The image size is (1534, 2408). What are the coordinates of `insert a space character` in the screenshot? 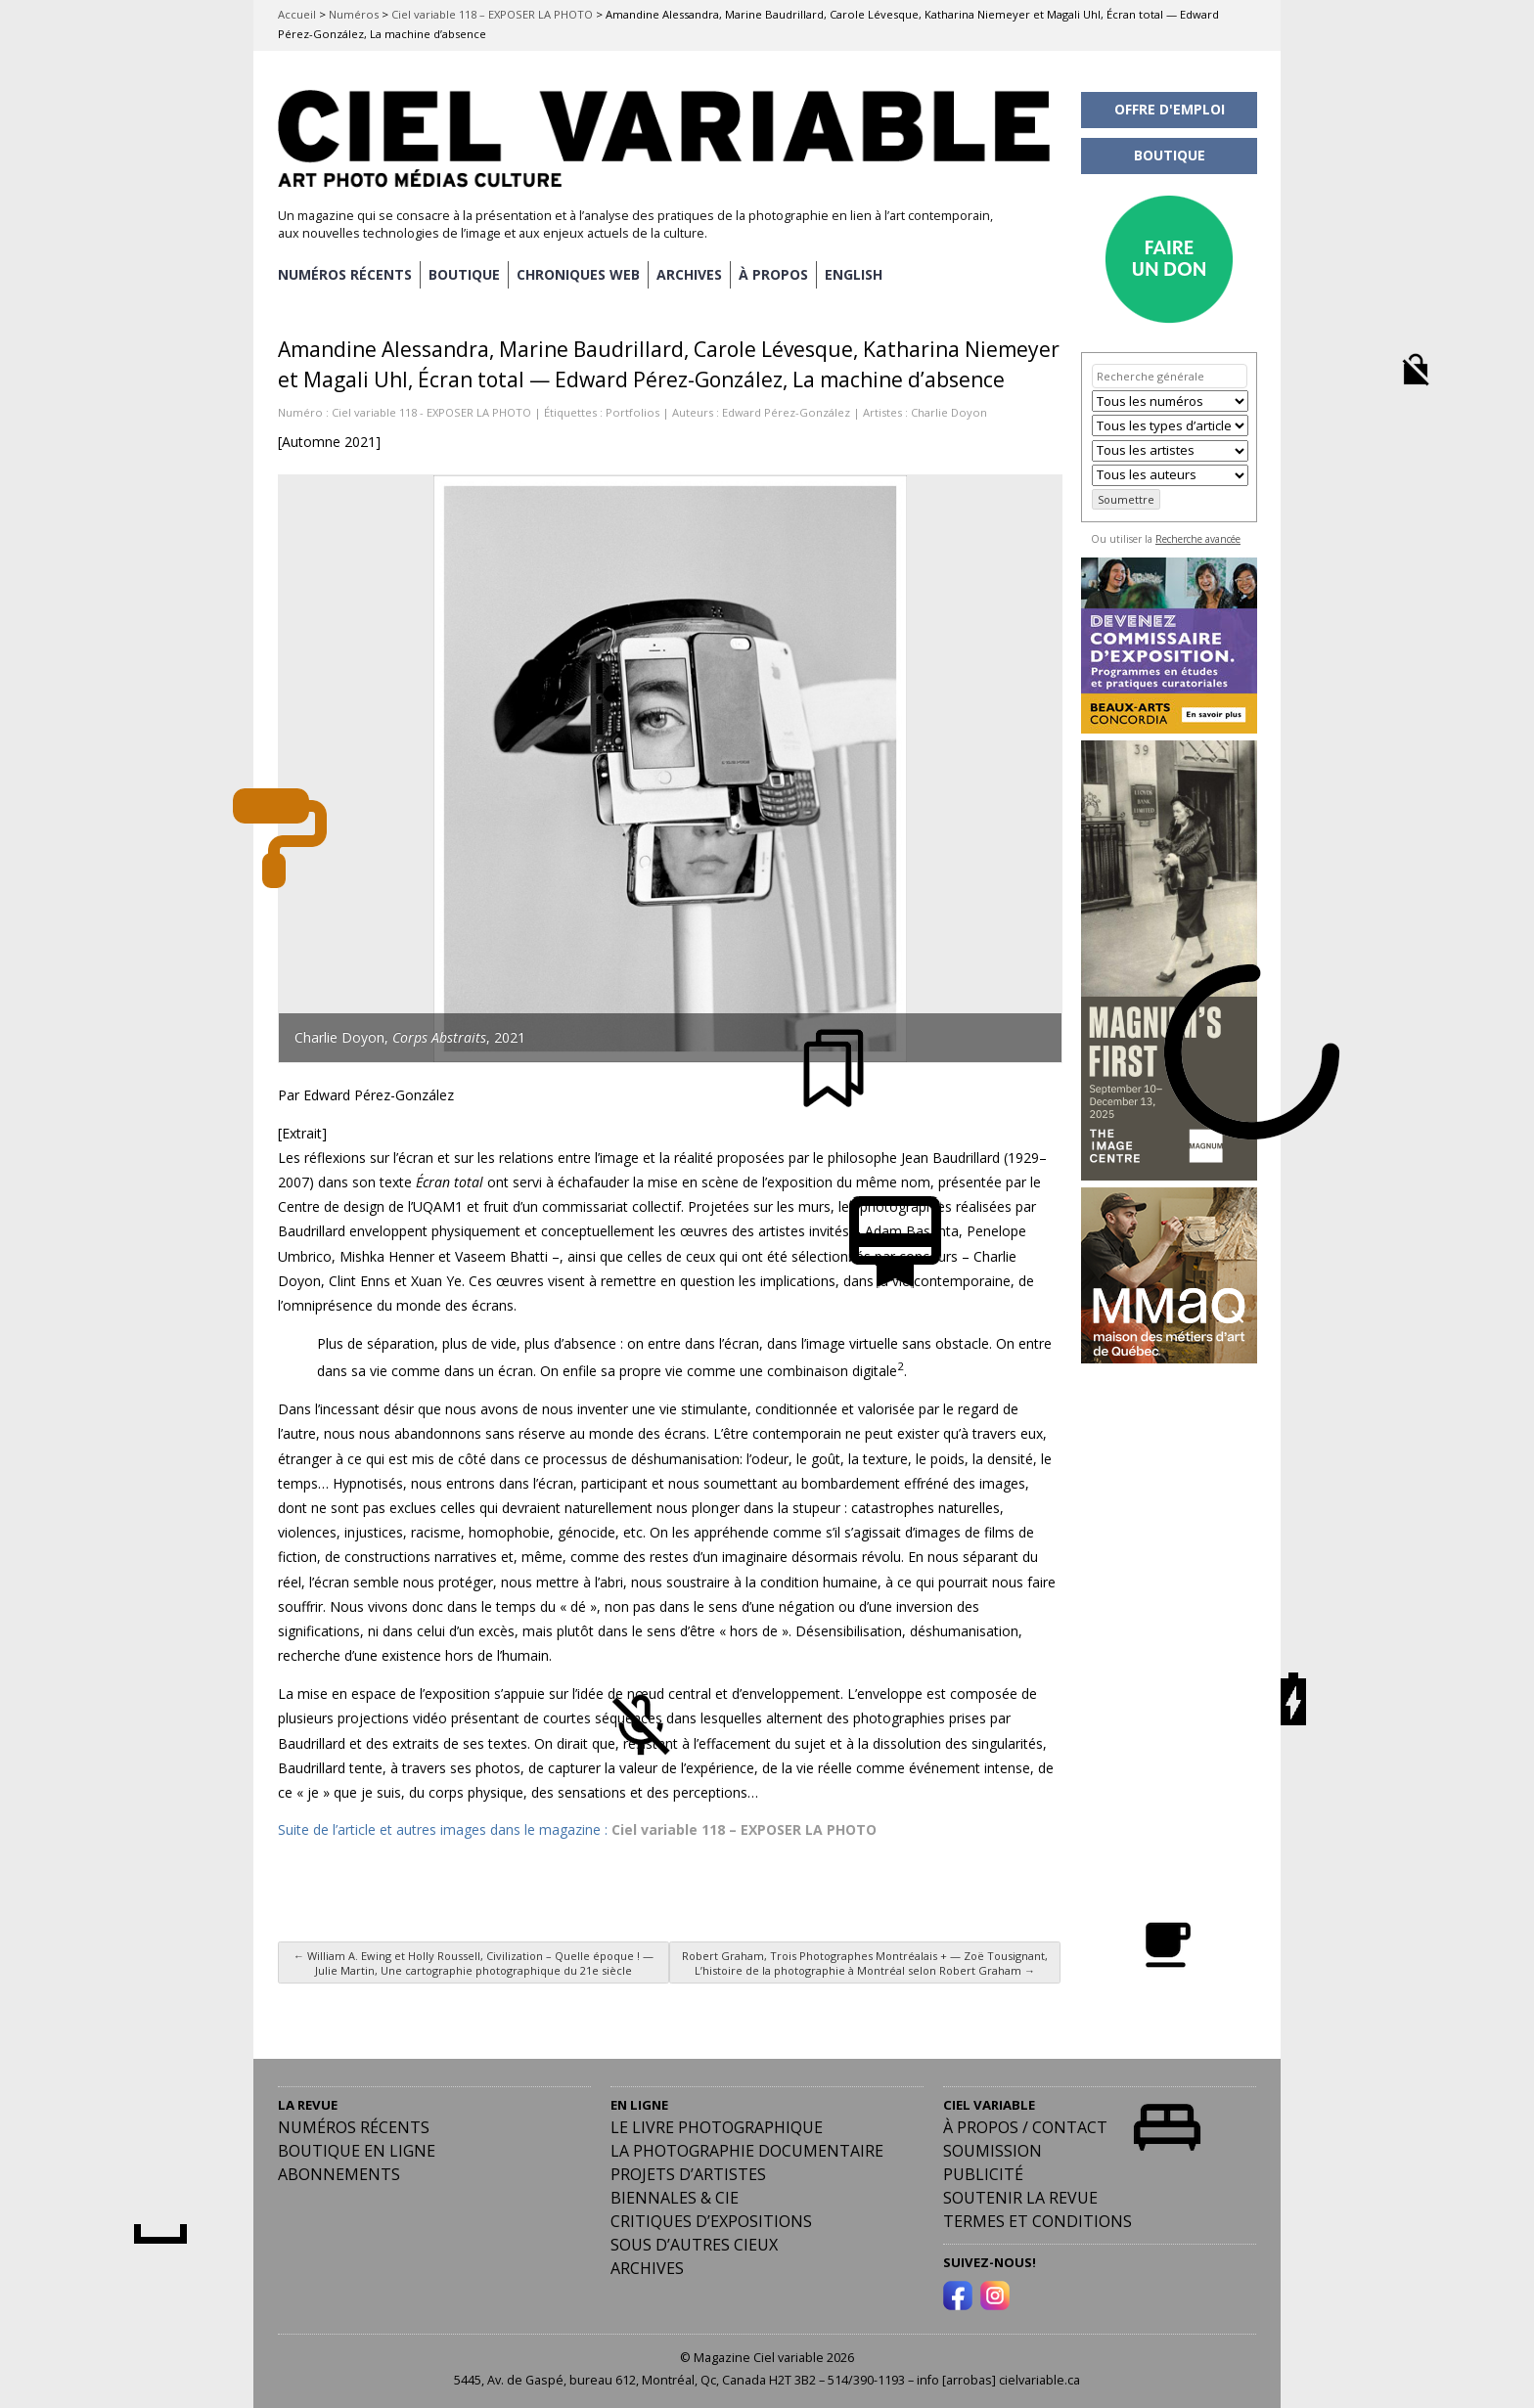 It's located at (160, 2234).